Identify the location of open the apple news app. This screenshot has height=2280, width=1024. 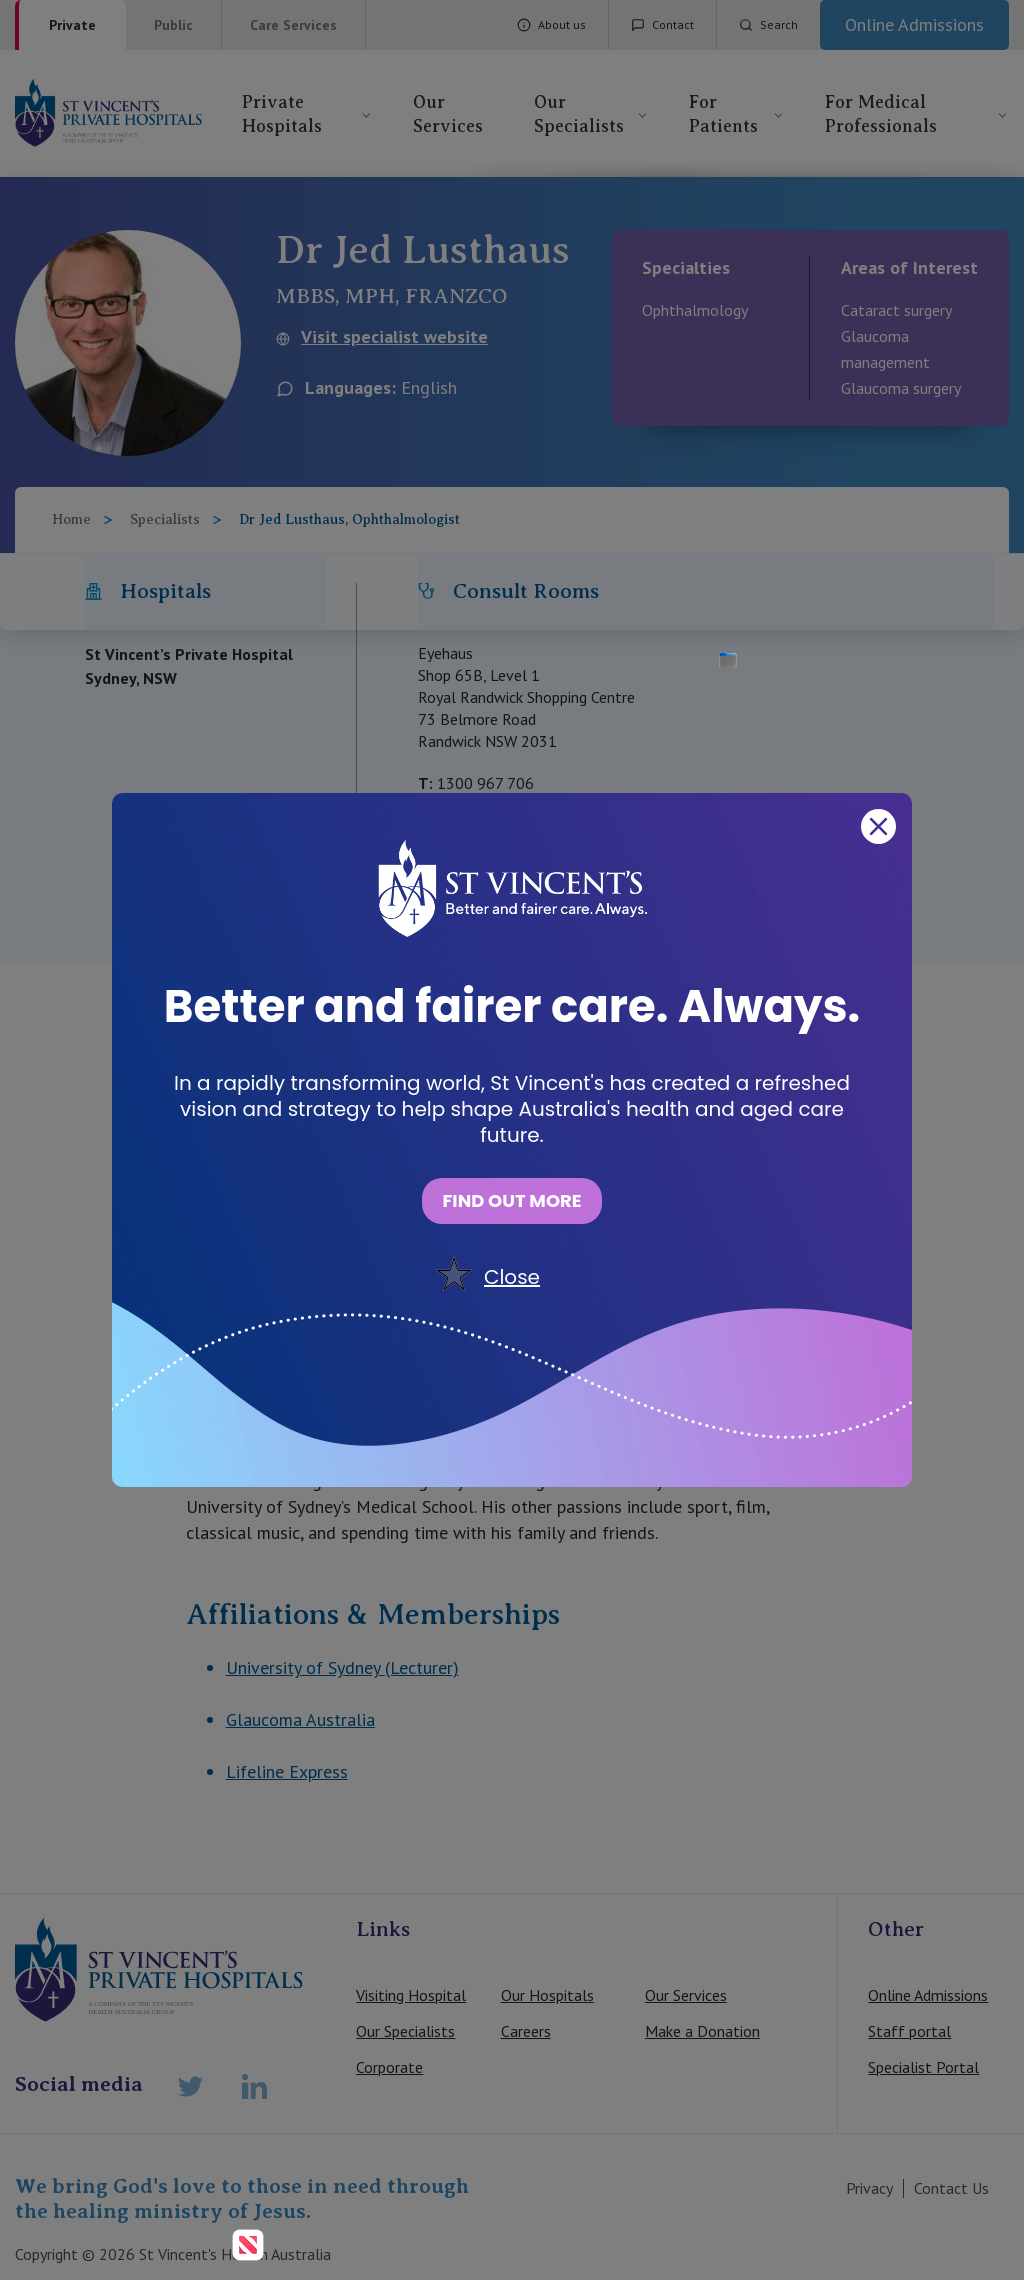
(248, 2245).